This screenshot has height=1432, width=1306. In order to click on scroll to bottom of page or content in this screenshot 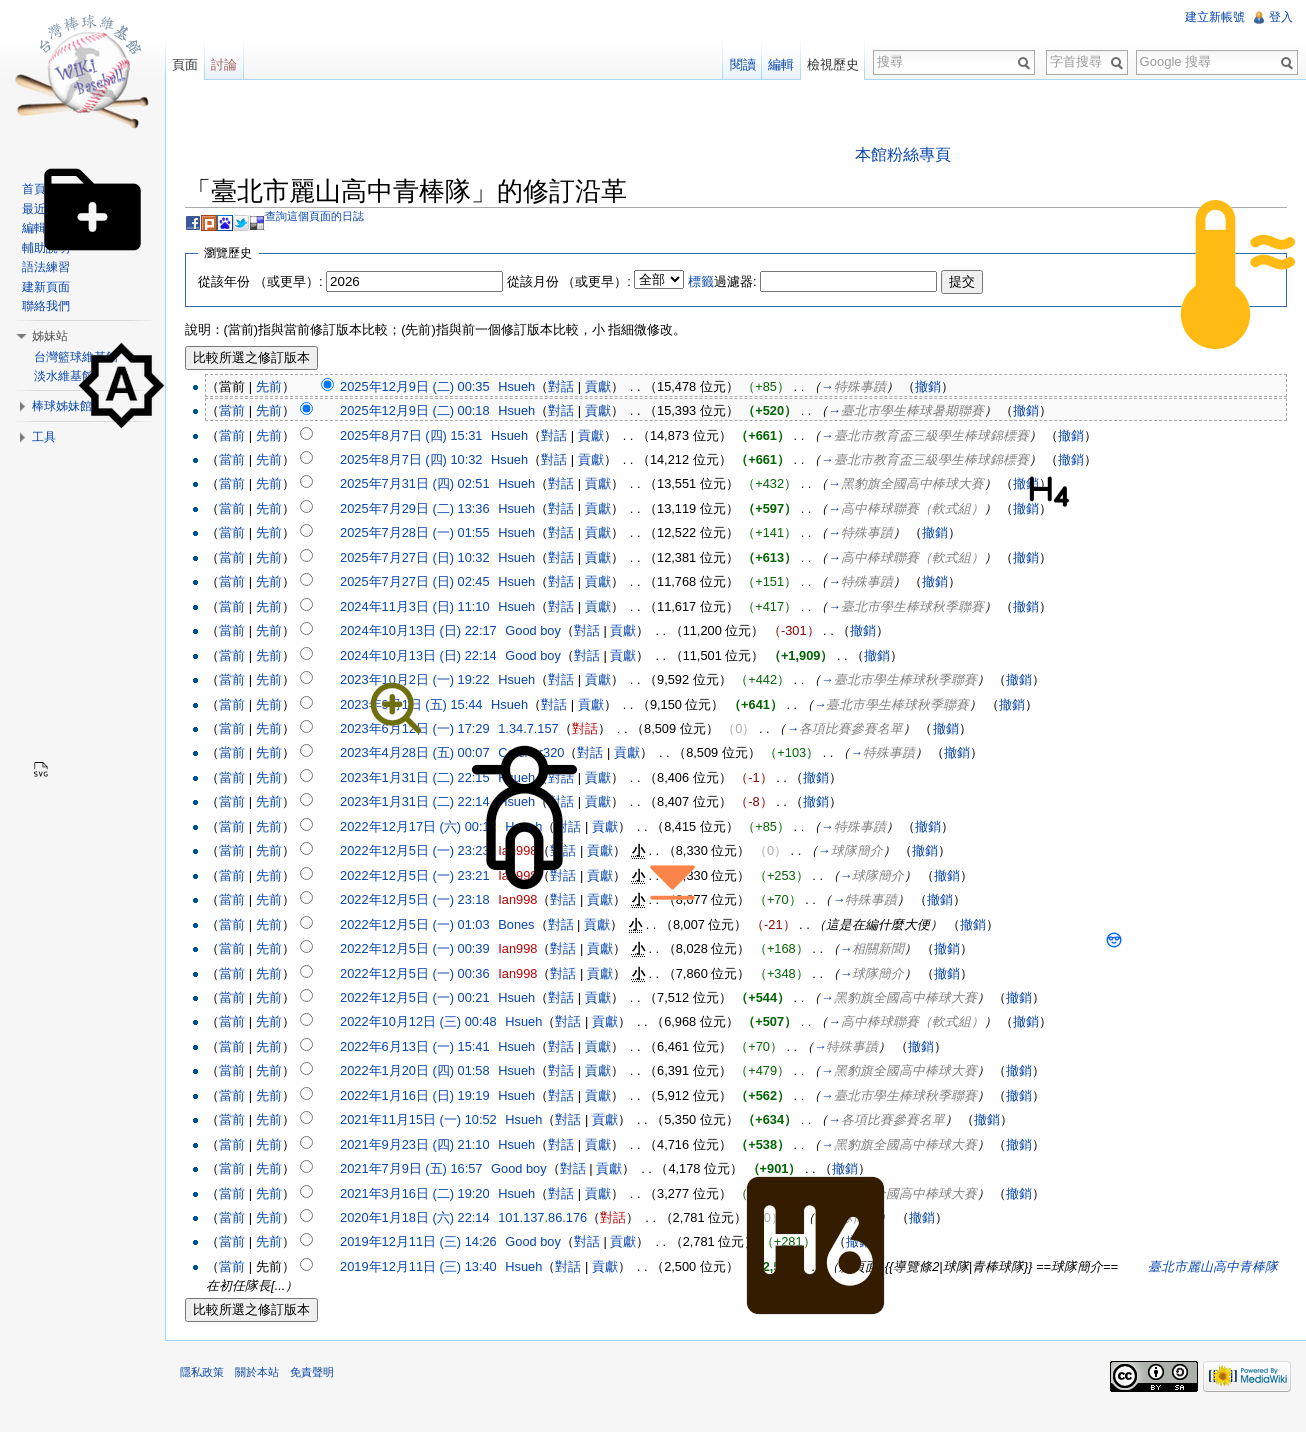, I will do `click(672, 881)`.